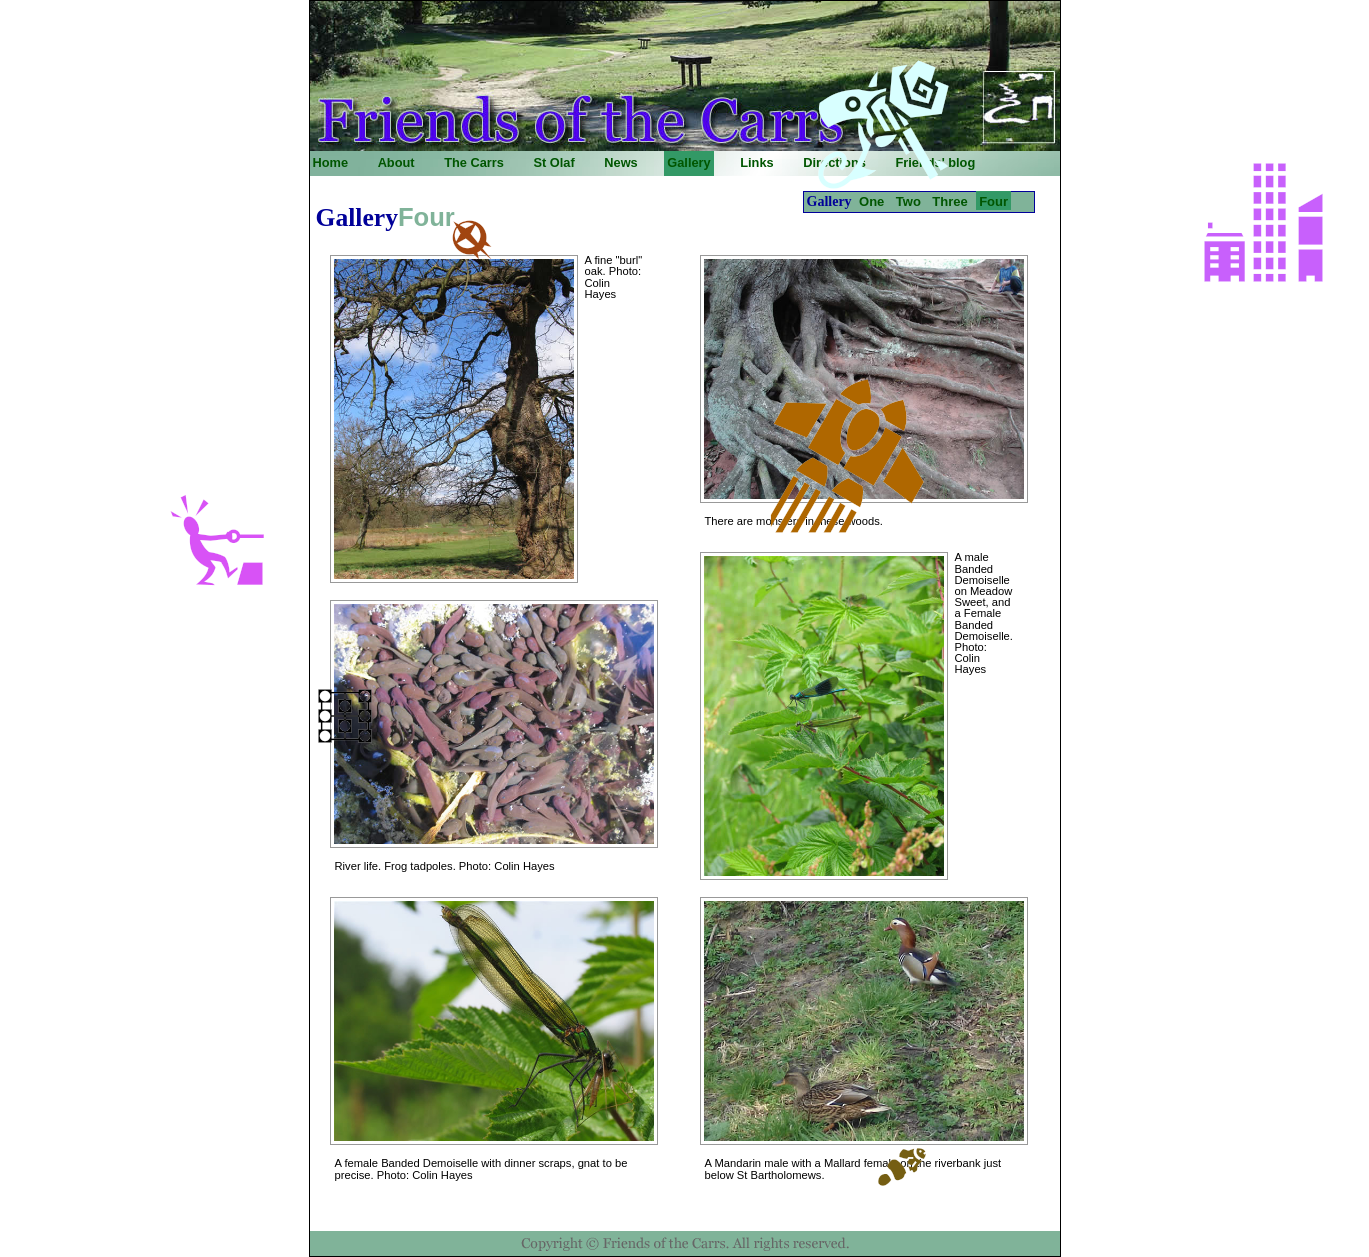 Image resolution: width=1369 pixels, height=1257 pixels. Describe the element at coordinates (902, 1167) in the screenshot. I see `indicates aquarium or marine life category` at that location.